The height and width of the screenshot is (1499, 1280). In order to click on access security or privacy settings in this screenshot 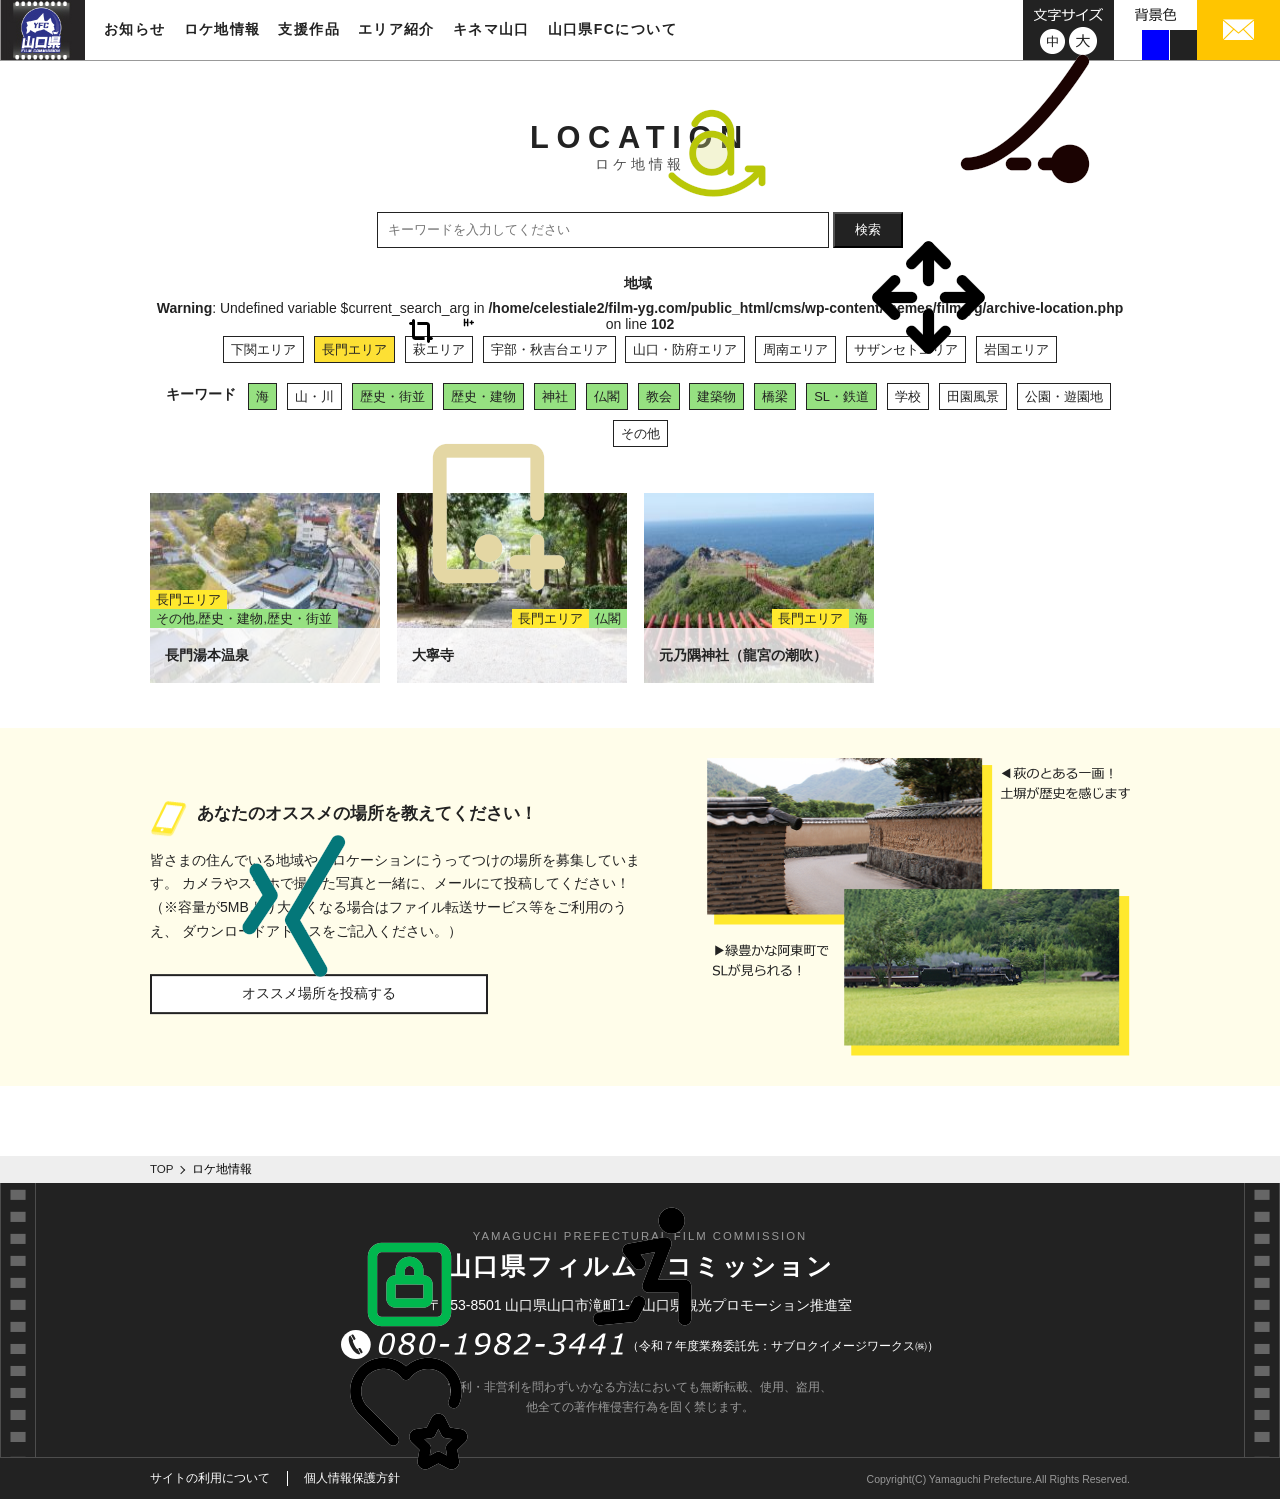, I will do `click(409, 1284)`.